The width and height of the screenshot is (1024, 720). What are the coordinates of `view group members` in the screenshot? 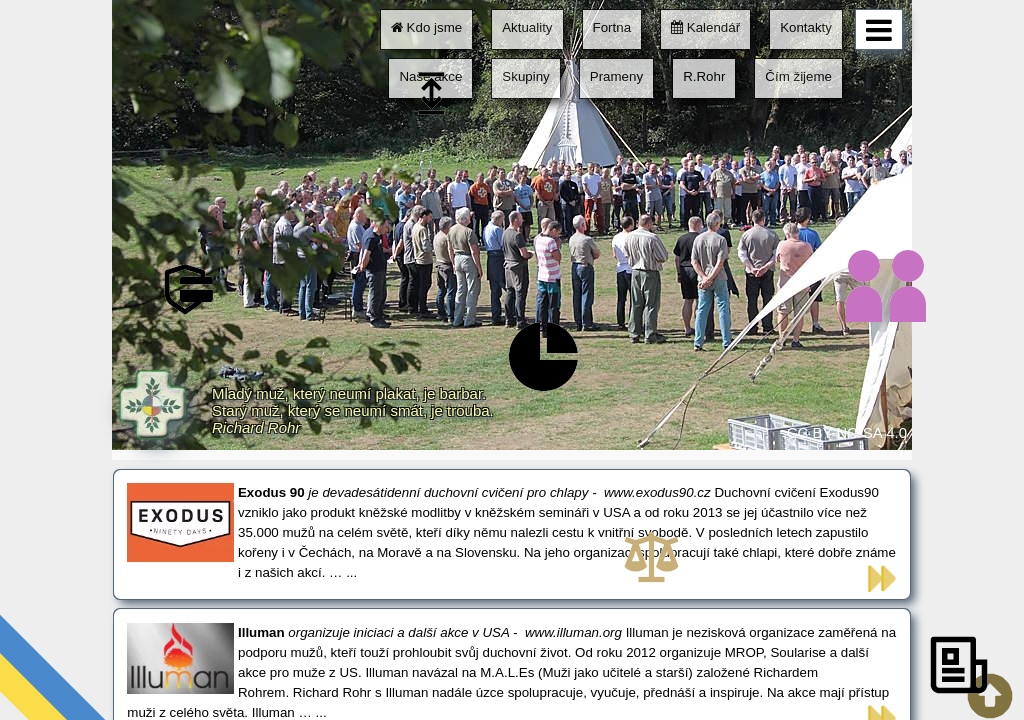 It's located at (886, 286).